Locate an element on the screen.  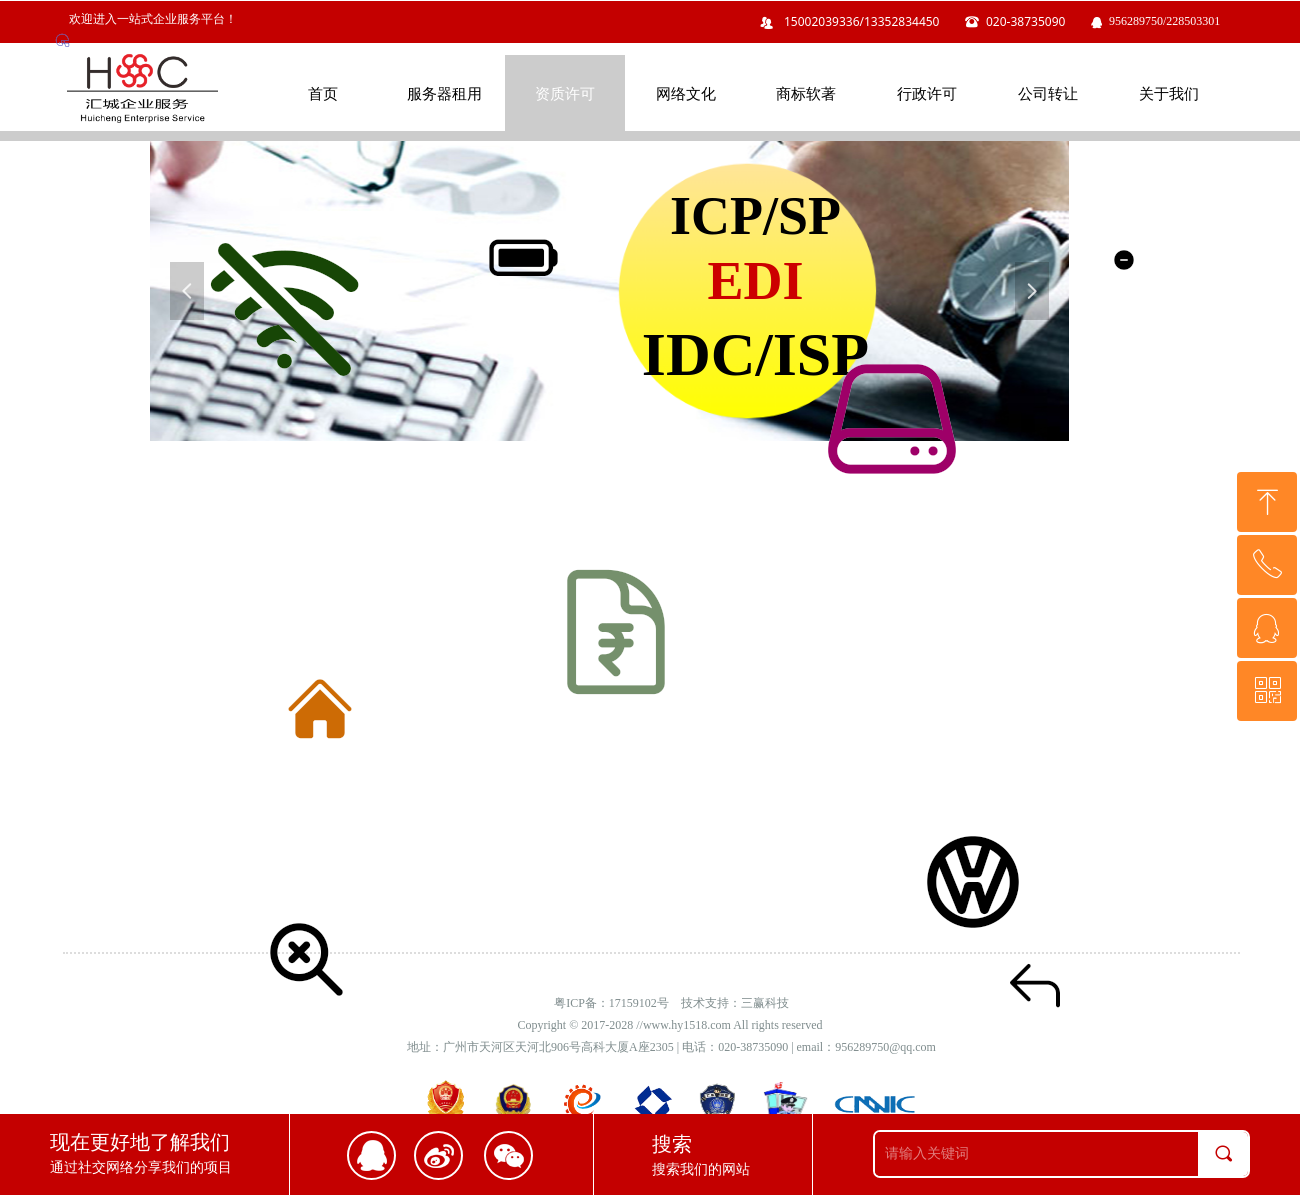
cancel or exit search mode is located at coordinates (306, 959).